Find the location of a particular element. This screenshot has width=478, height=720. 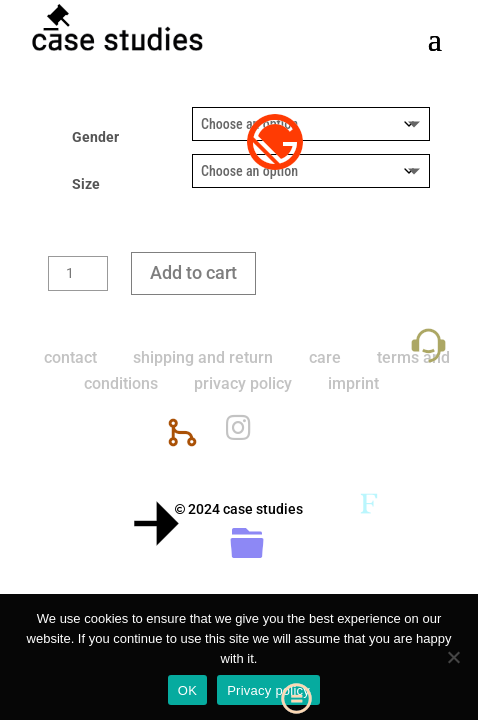

open folder to view contents is located at coordinates (247, 543).